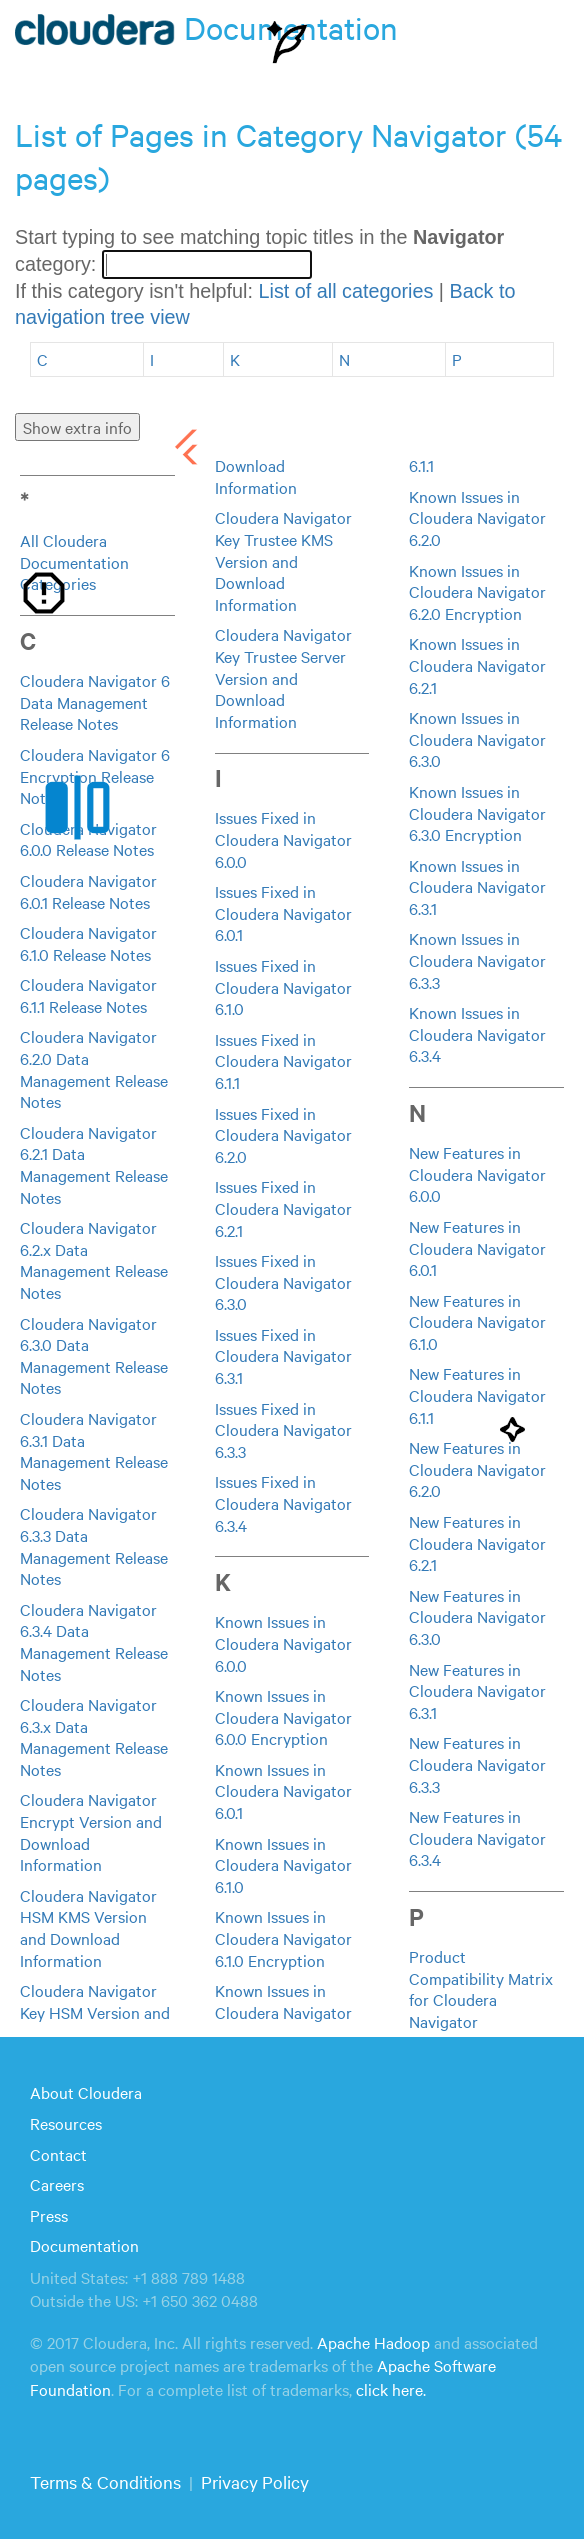 Image resolution: width=584 pixels, height=2539 pixels. Describe the element at coordinates (77, 807) in the screenshot. I see `flip image horizontally` at that location.